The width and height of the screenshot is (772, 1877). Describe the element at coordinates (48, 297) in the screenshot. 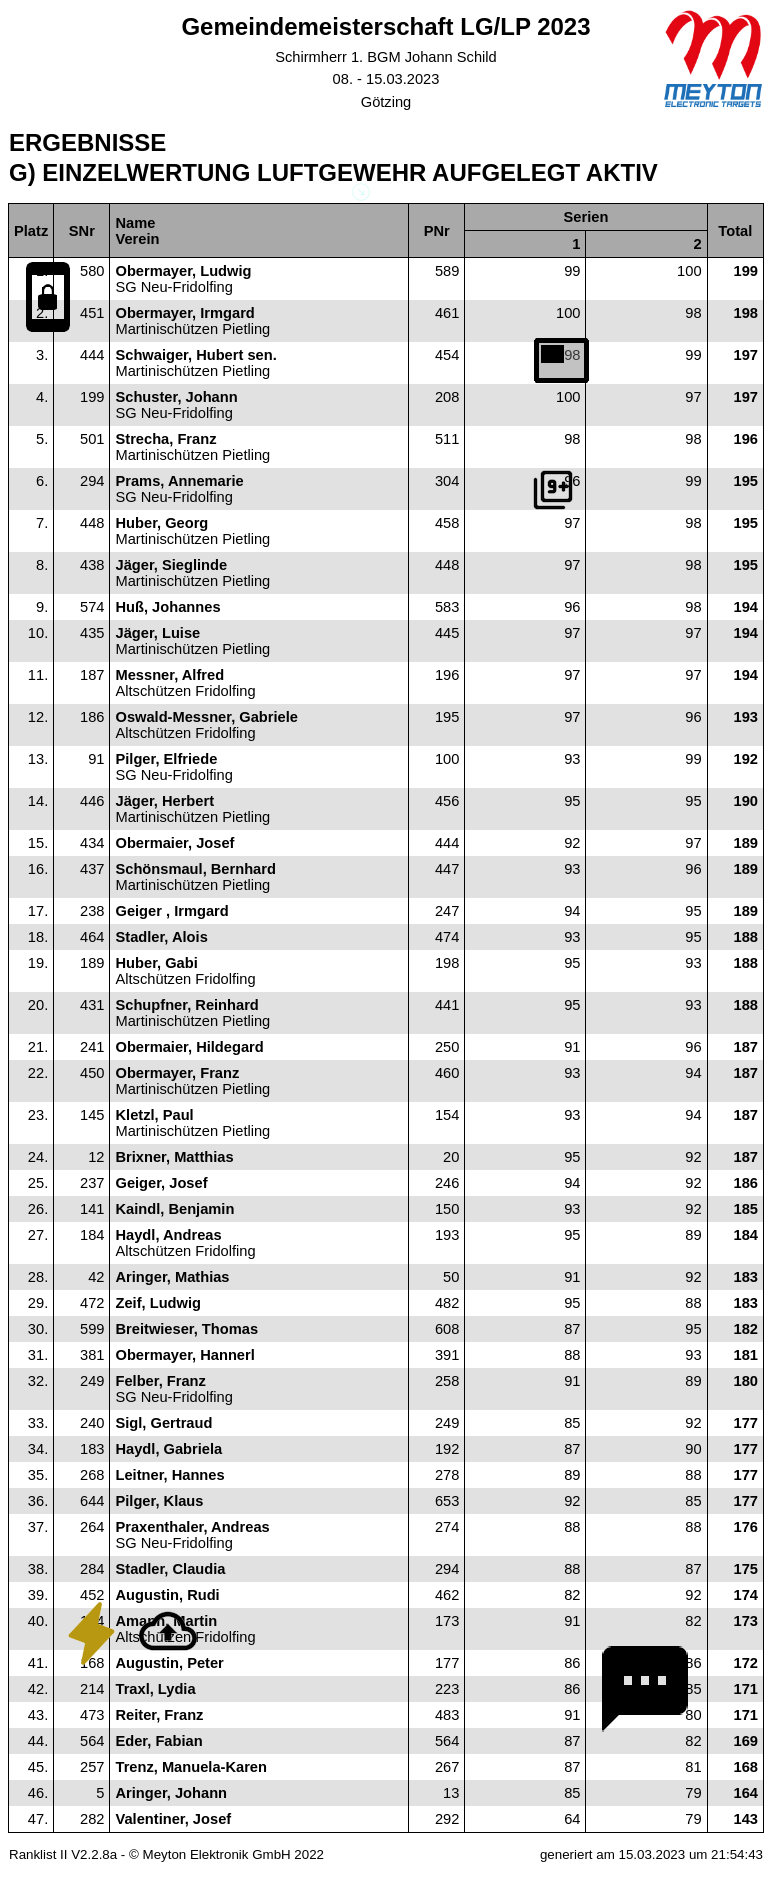

I see `lock screen in portrait orientation` at that location.